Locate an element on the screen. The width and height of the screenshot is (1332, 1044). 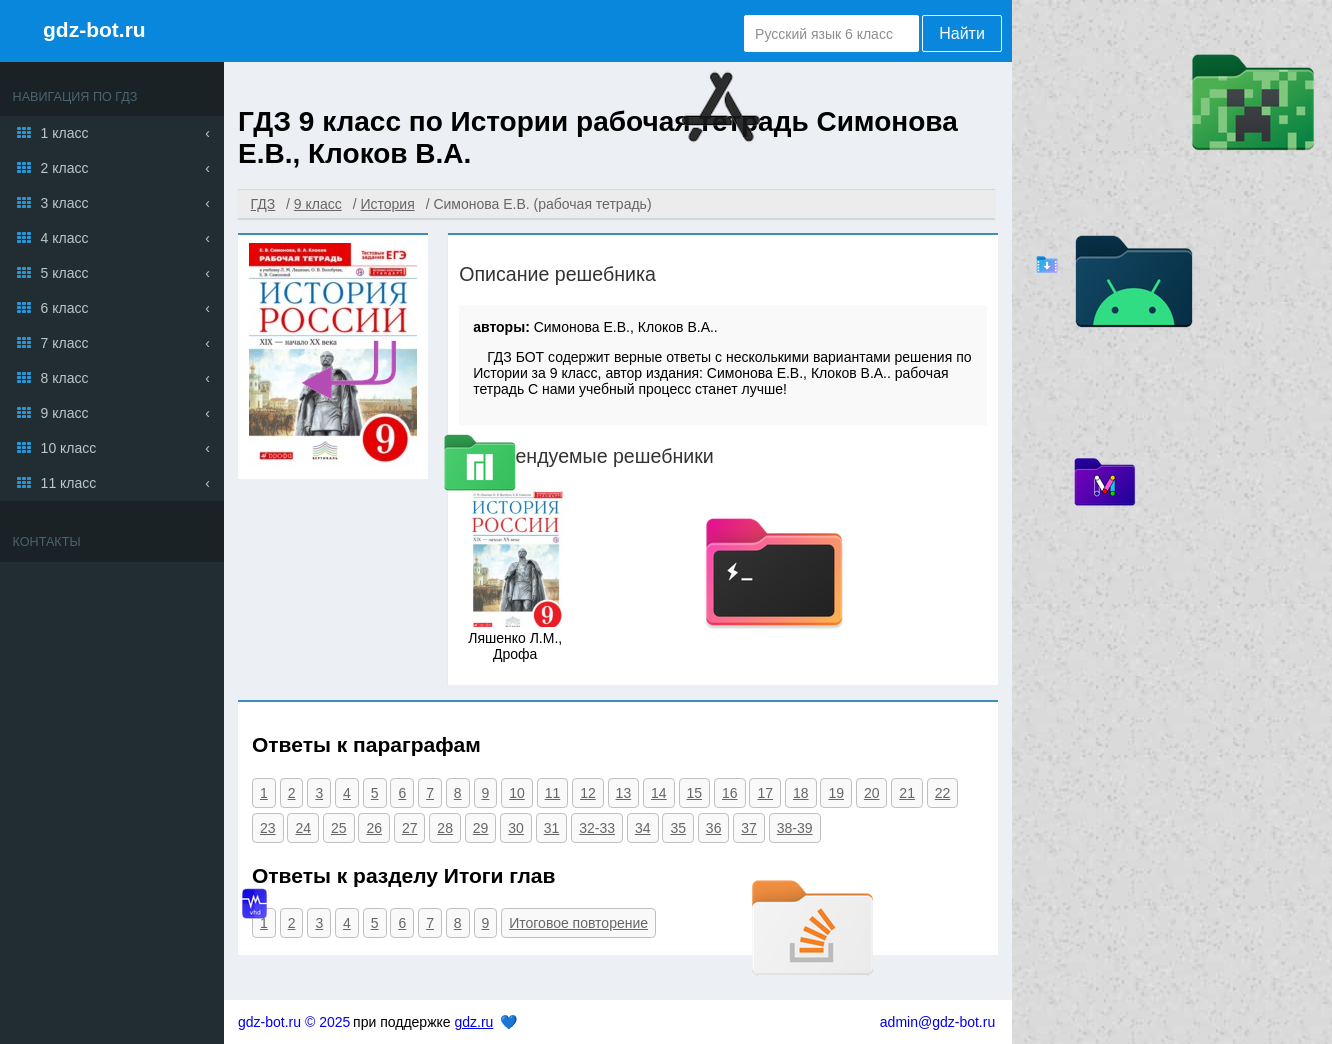
open manjaro linux system folder is located at coordinates (479, 464).